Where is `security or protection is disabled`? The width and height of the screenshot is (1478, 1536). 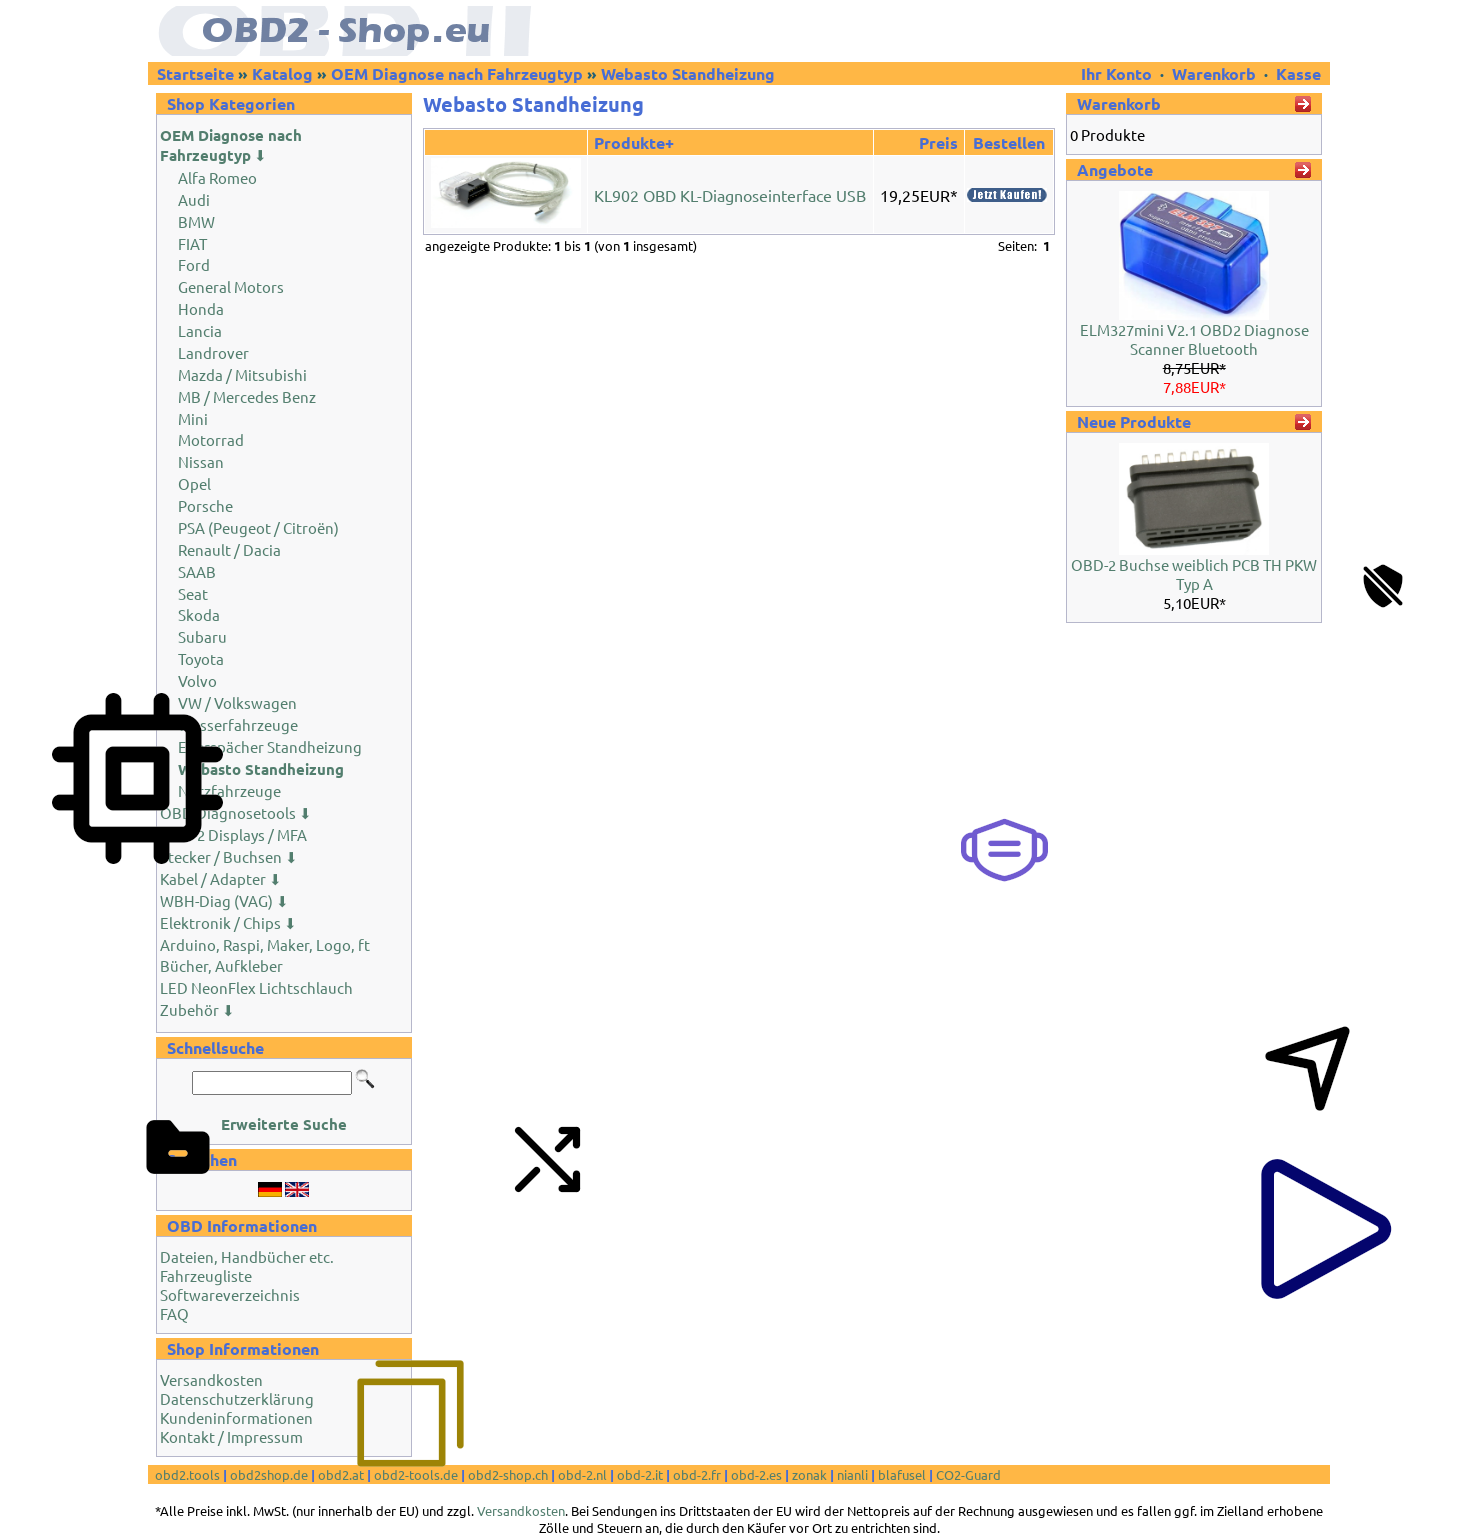
security or protection is disabled is located at coordinates (1383, 586).